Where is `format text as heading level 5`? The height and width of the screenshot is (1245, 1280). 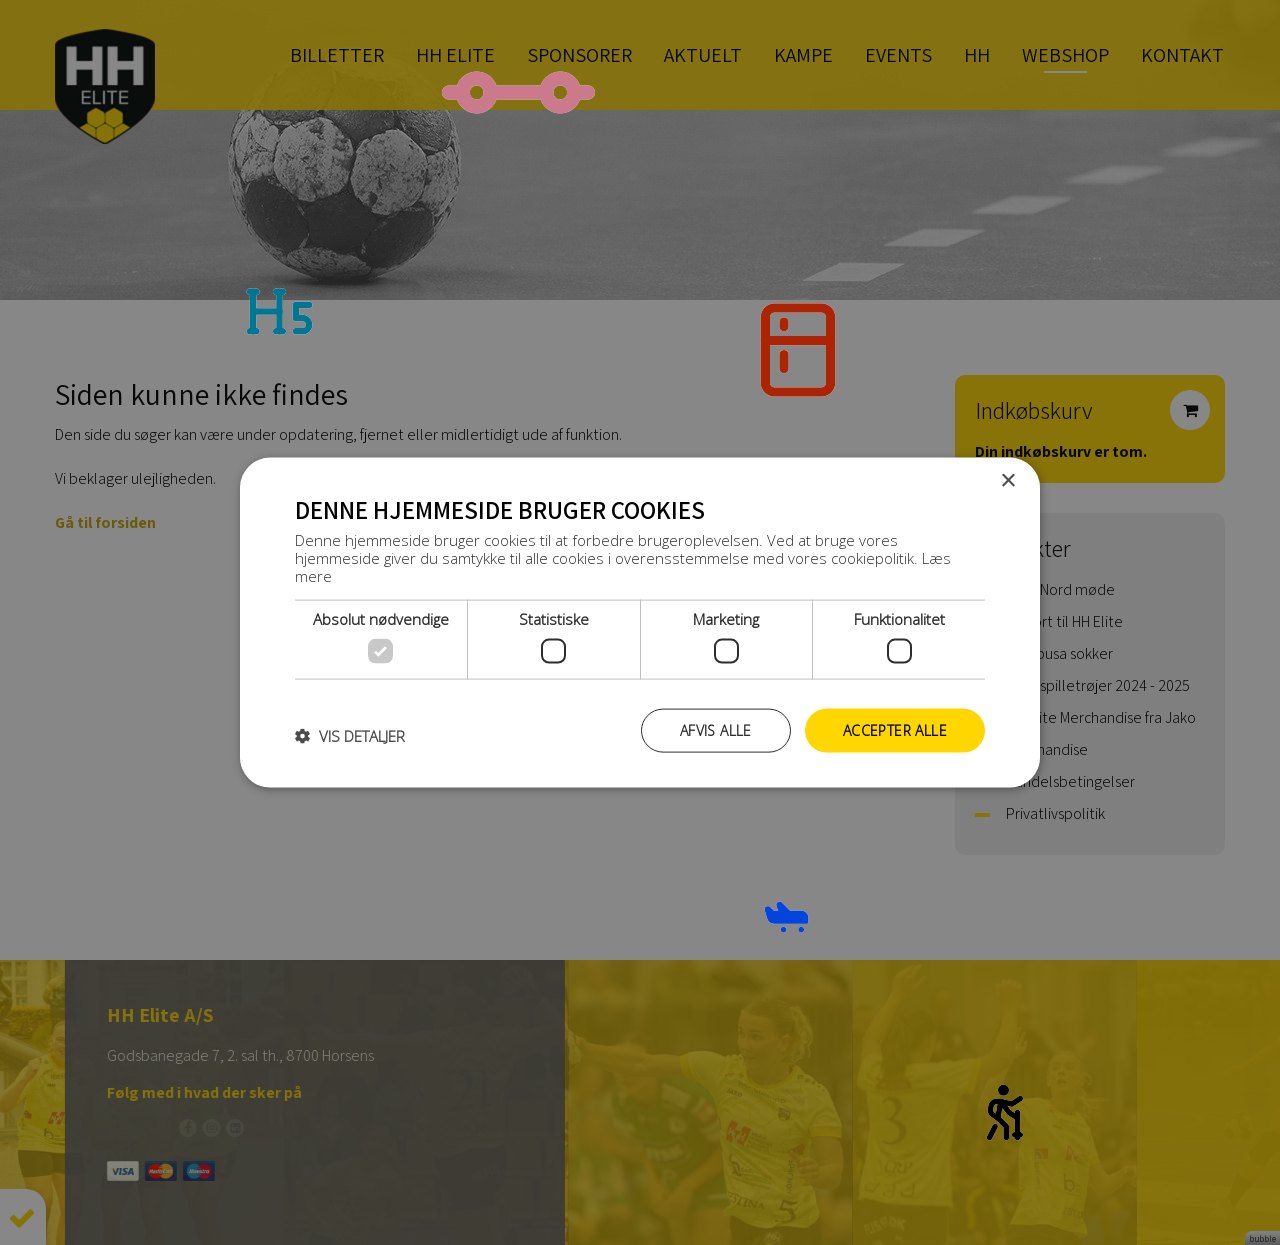
format text as heading level 5 is located at coordinates (279, 311).